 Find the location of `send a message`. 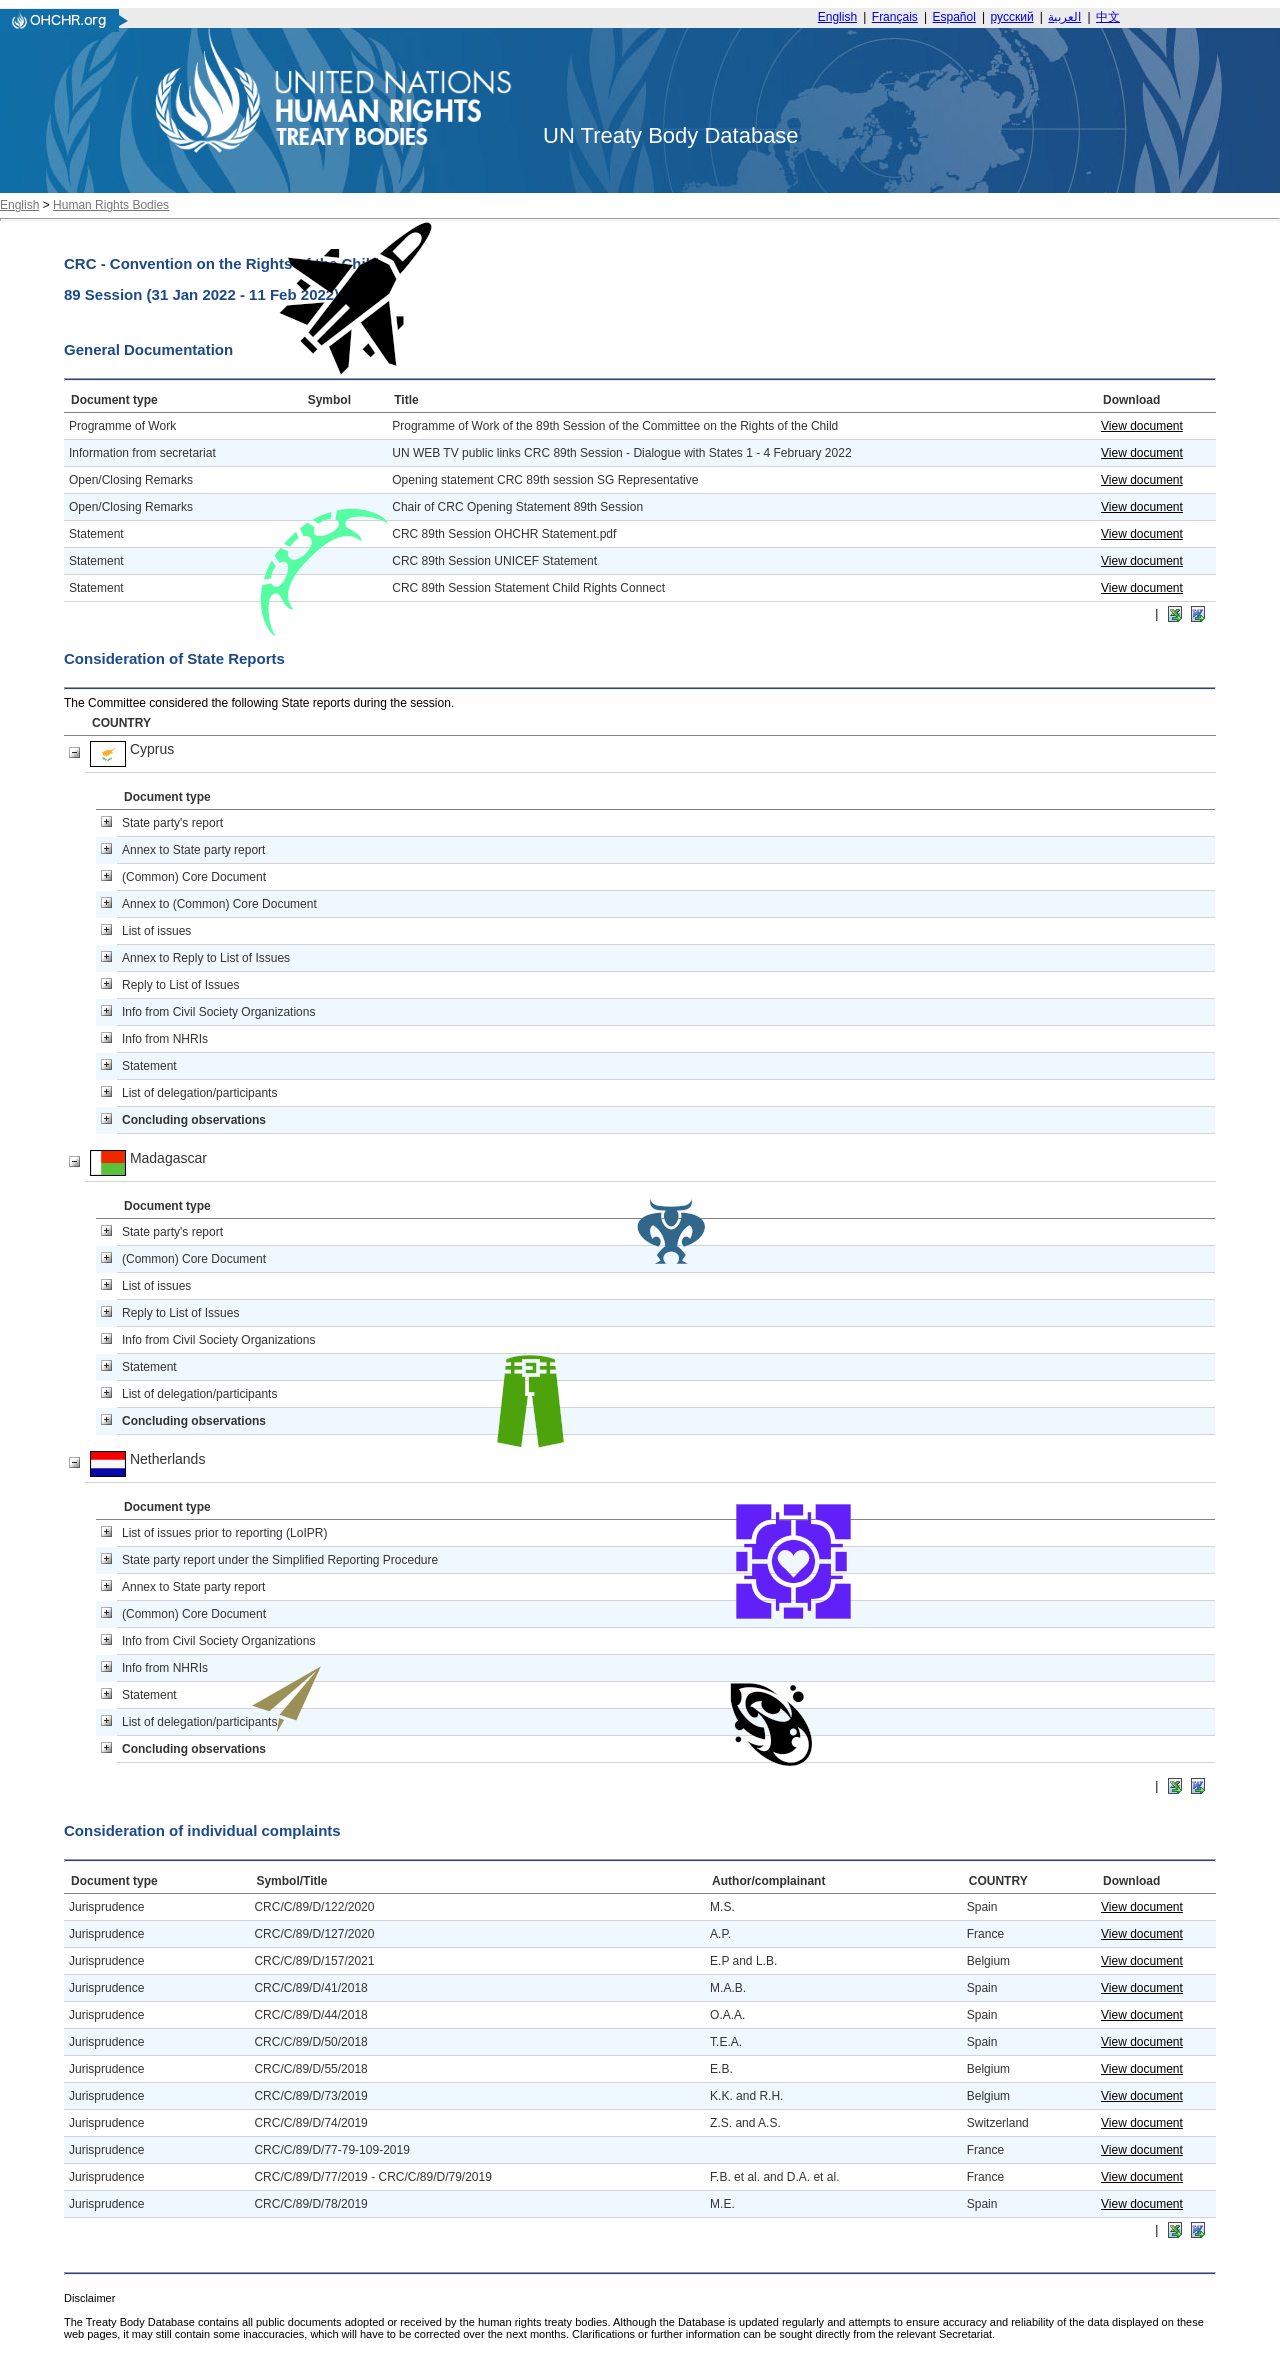

send a message is located at coordinates (286, 1699).